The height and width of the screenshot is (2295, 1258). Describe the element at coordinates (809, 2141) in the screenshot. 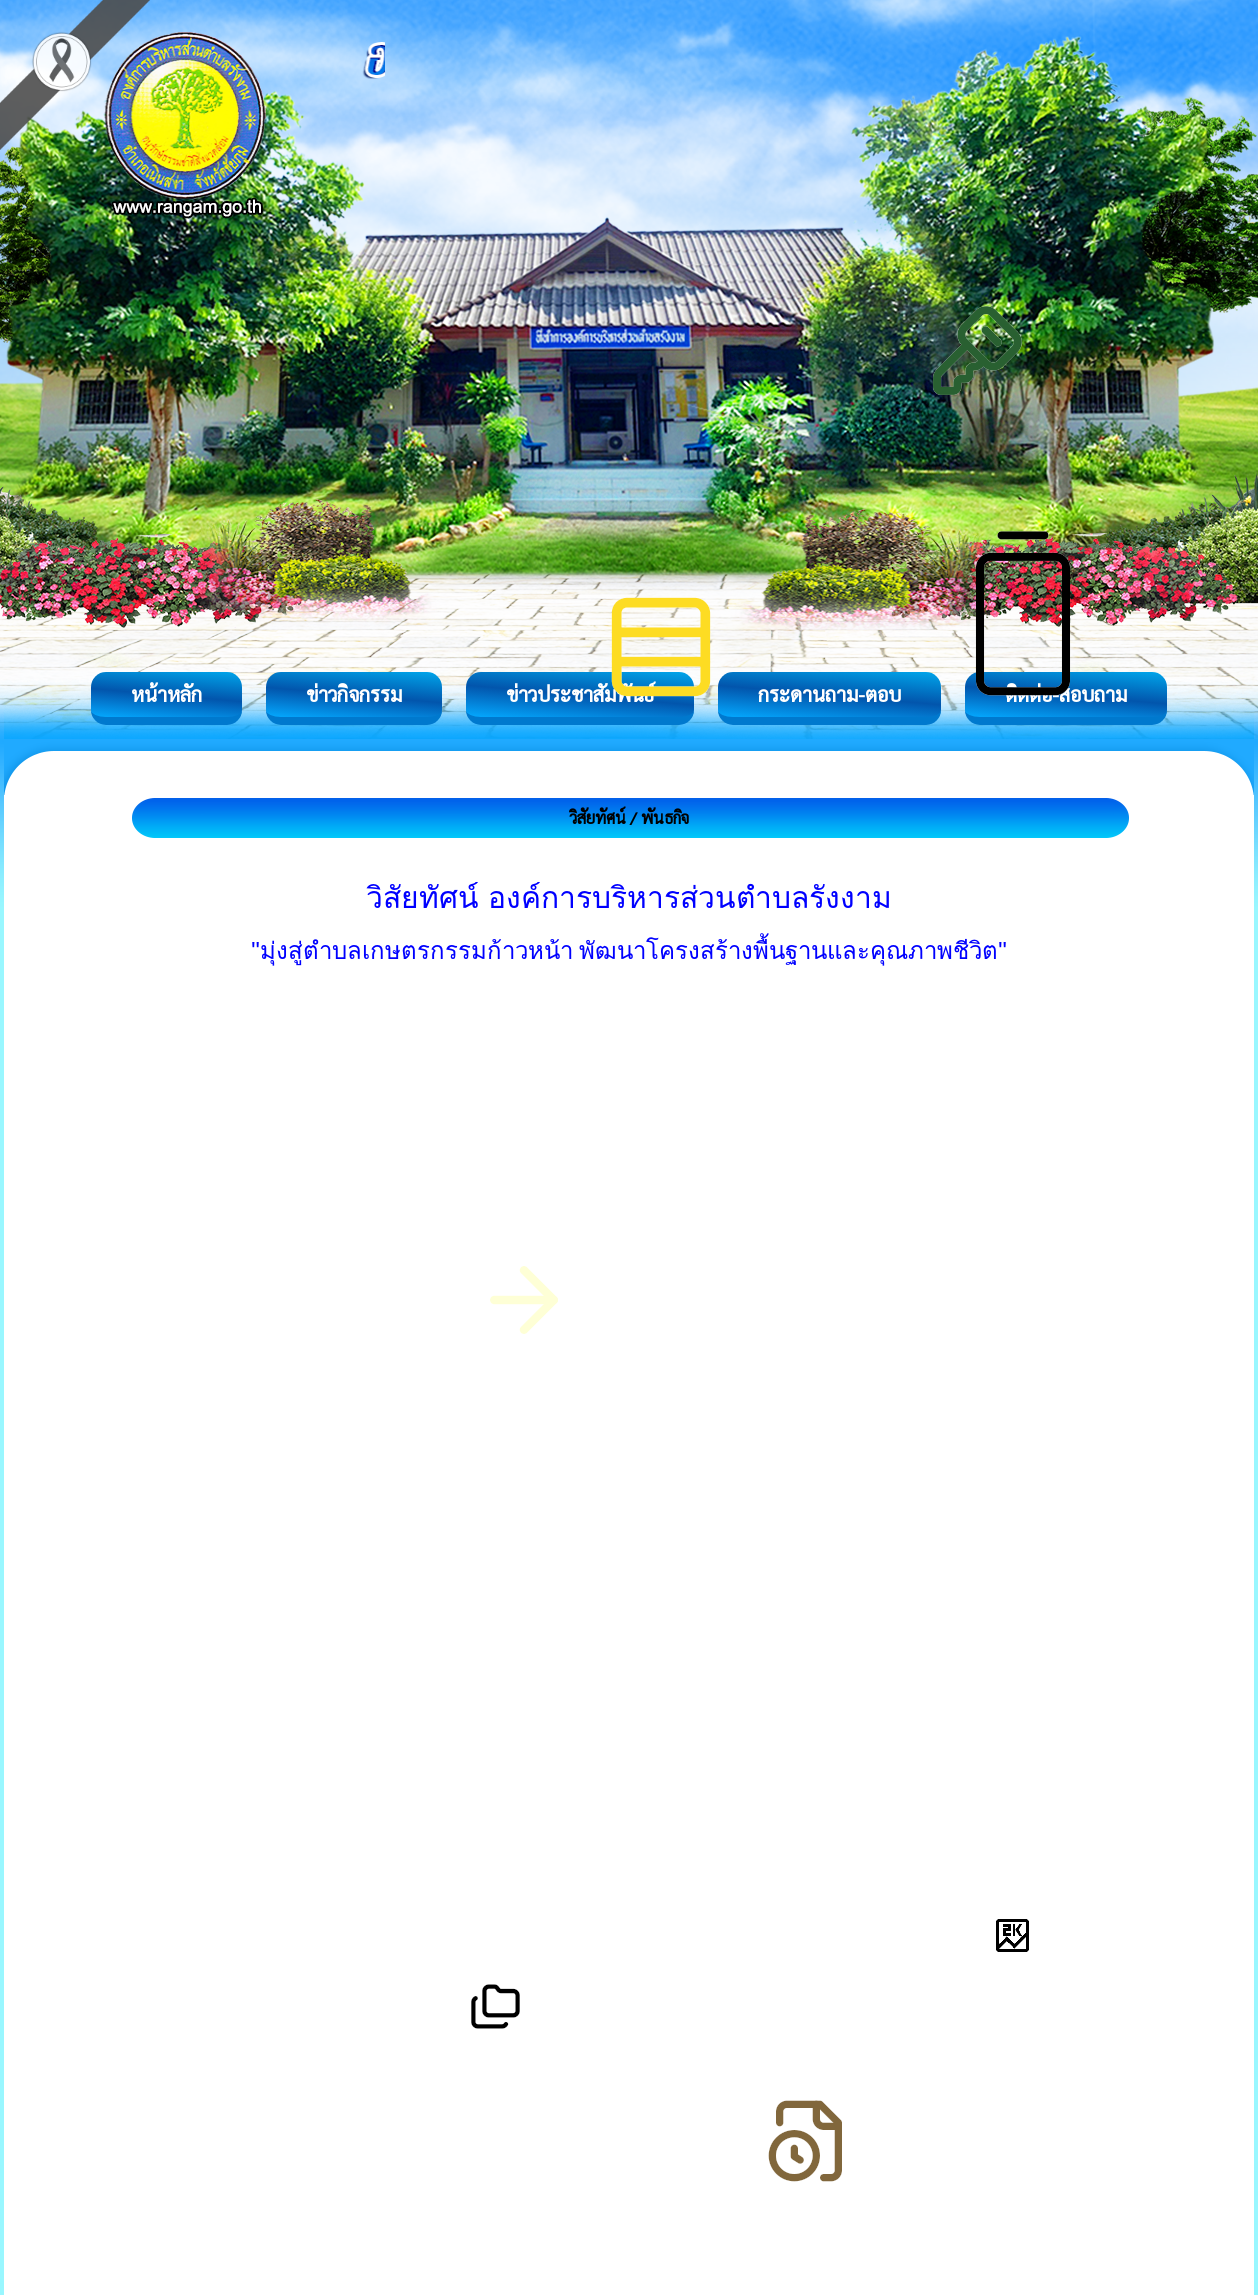

I see `view file history or recent changes` at that location.